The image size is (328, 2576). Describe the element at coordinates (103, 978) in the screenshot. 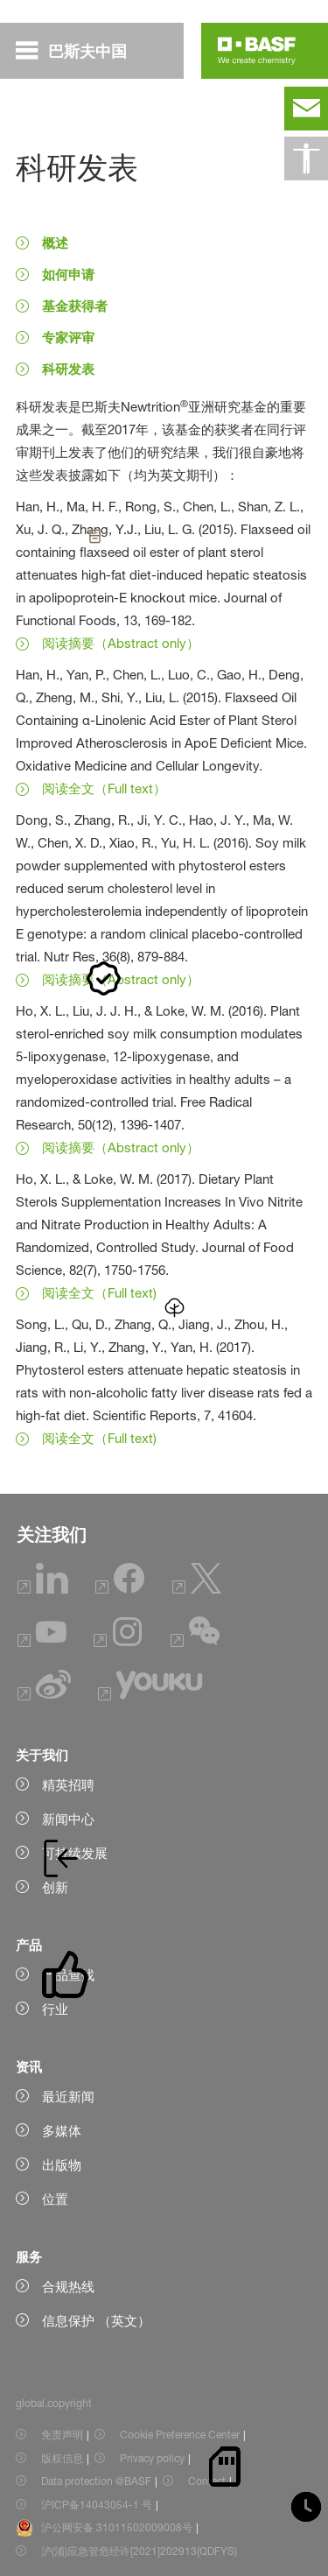

I see `indicates a verified account or identity` at that location.